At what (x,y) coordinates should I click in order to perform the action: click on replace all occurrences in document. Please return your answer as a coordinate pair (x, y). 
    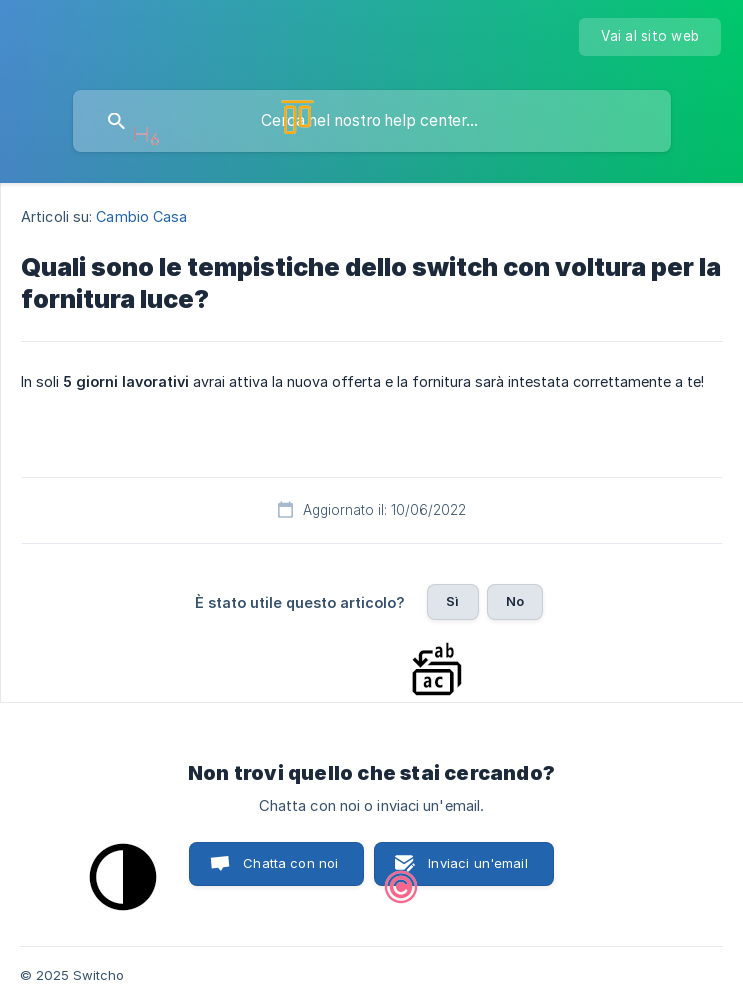
    Looking at the image, I should click on (435, 669).